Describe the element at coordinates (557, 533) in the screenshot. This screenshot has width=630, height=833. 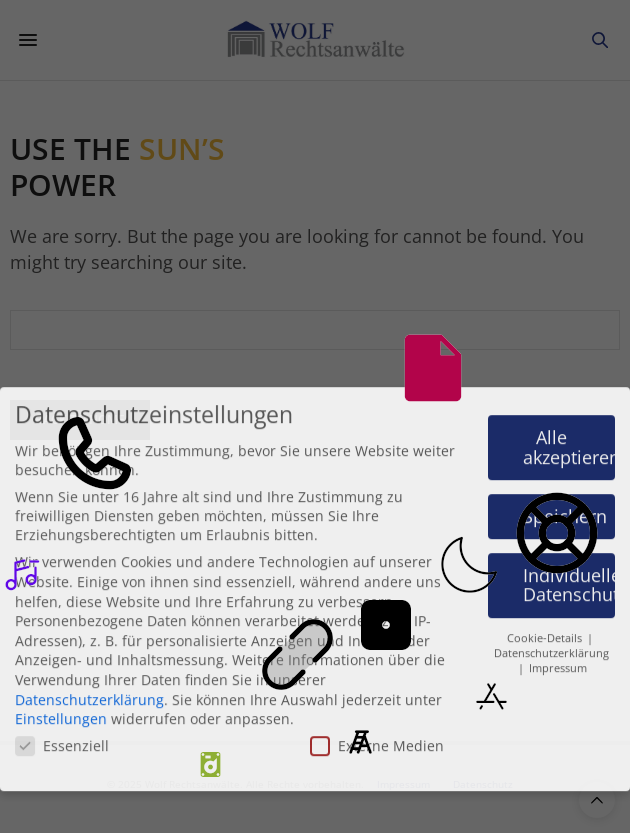
I see `access help or support` at that location.